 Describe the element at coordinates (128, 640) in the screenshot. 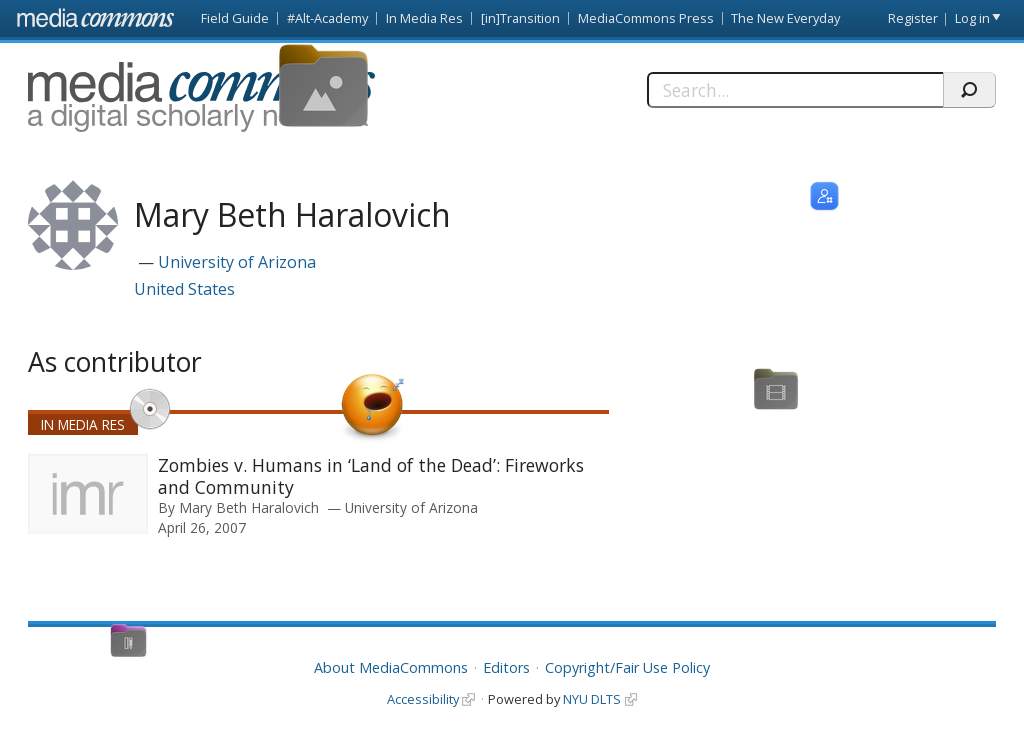

I see `access your templates folder` at that location.